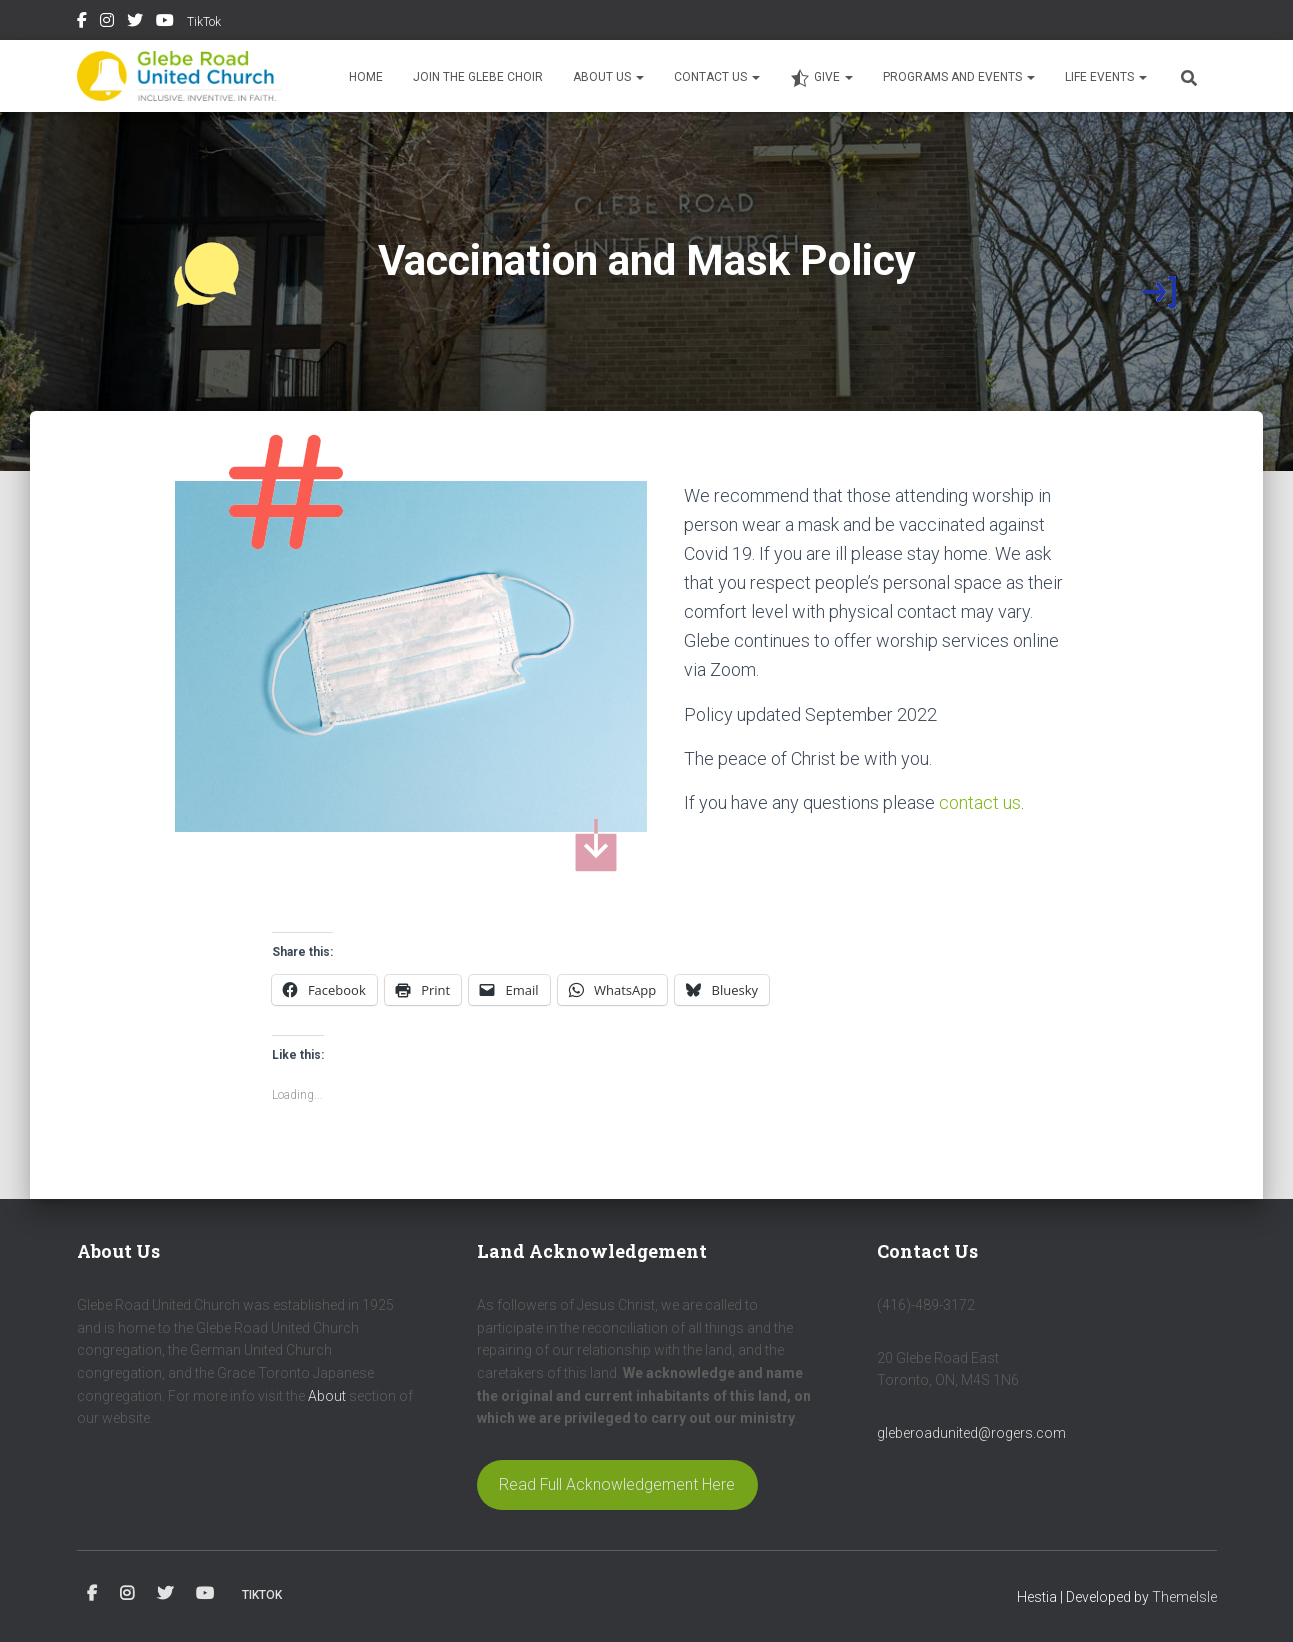 The width and height of the screenshot is (1293, 1642). Describe the element at coordinates (1160, 292) in the screenshot. I see `log in to your account` at that location.